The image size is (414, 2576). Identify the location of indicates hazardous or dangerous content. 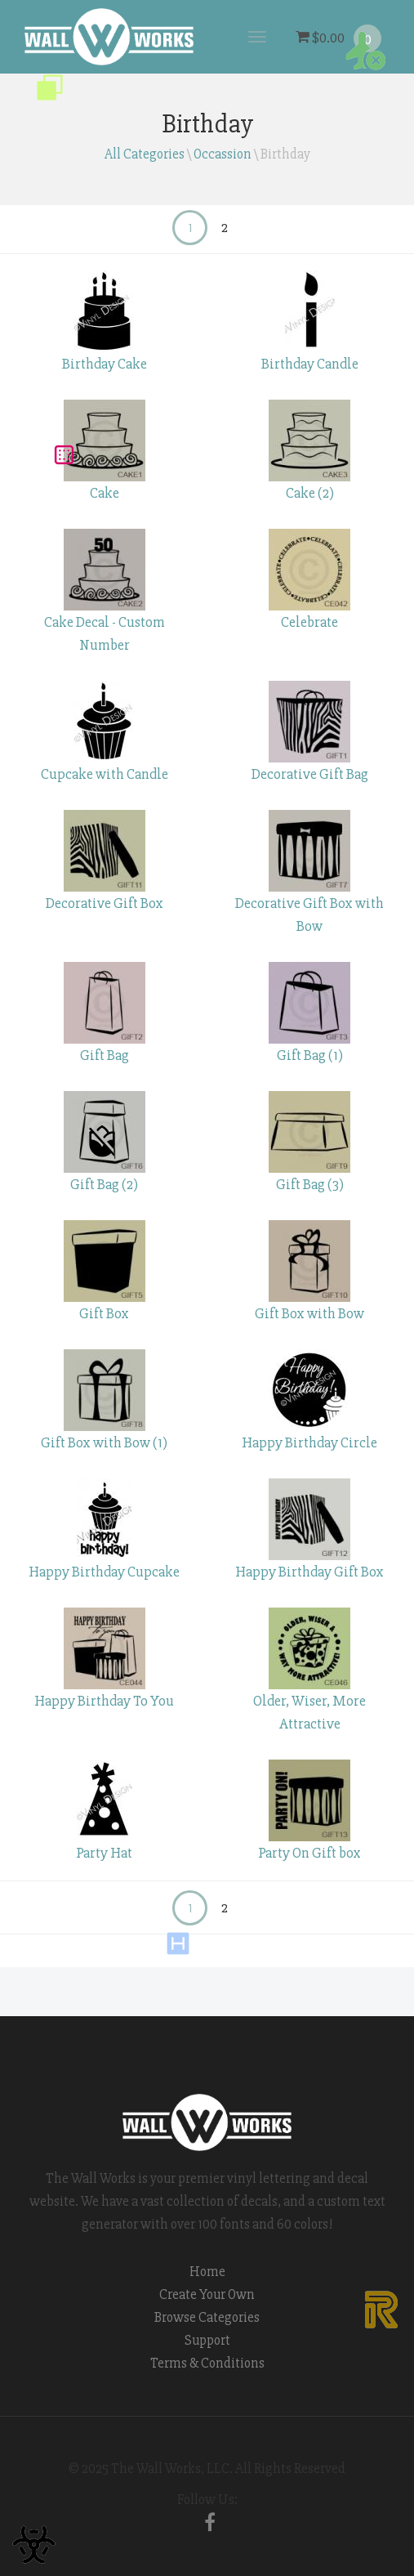
(33, 2544).